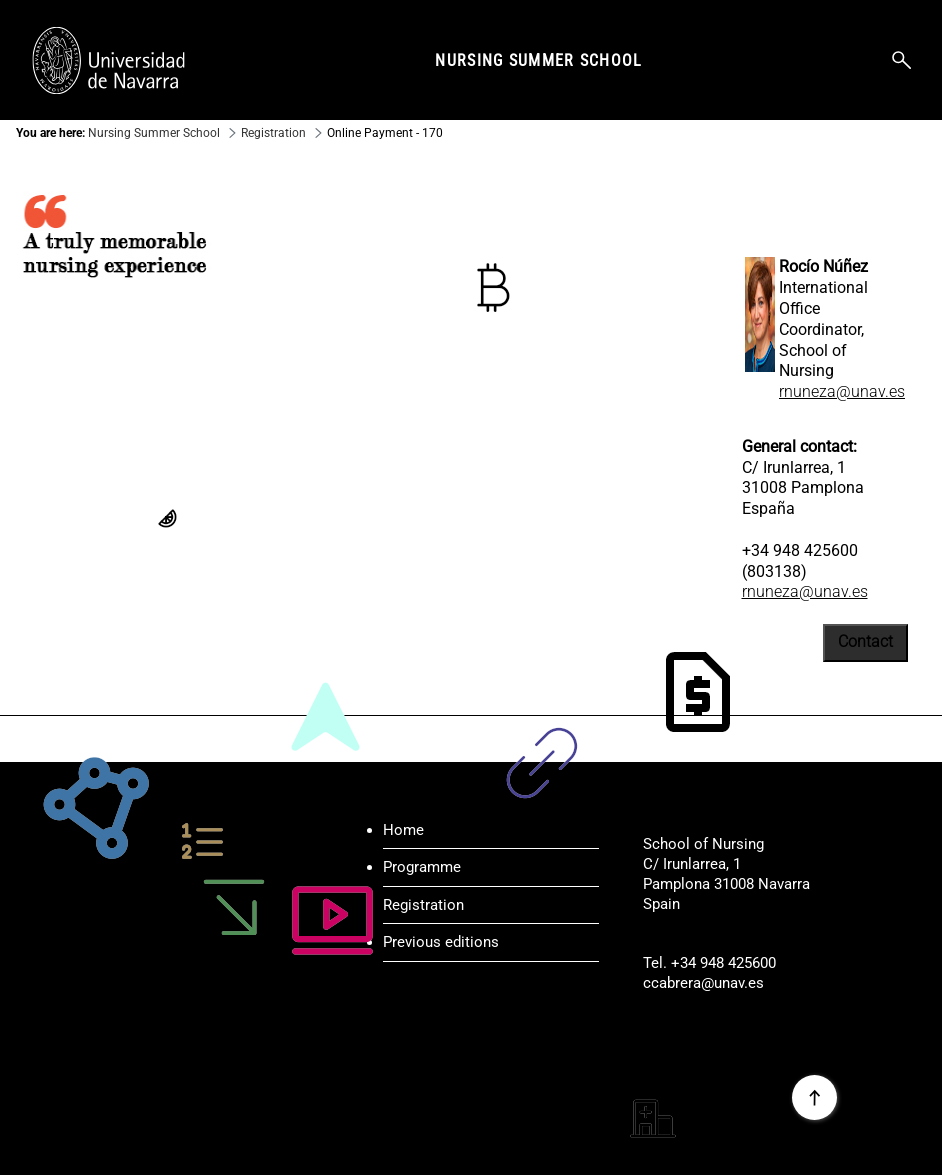  Describe the element at coordinates (650, 1118) in the screenshot. I see `find nearby hospitals or medical facilities` at that location.